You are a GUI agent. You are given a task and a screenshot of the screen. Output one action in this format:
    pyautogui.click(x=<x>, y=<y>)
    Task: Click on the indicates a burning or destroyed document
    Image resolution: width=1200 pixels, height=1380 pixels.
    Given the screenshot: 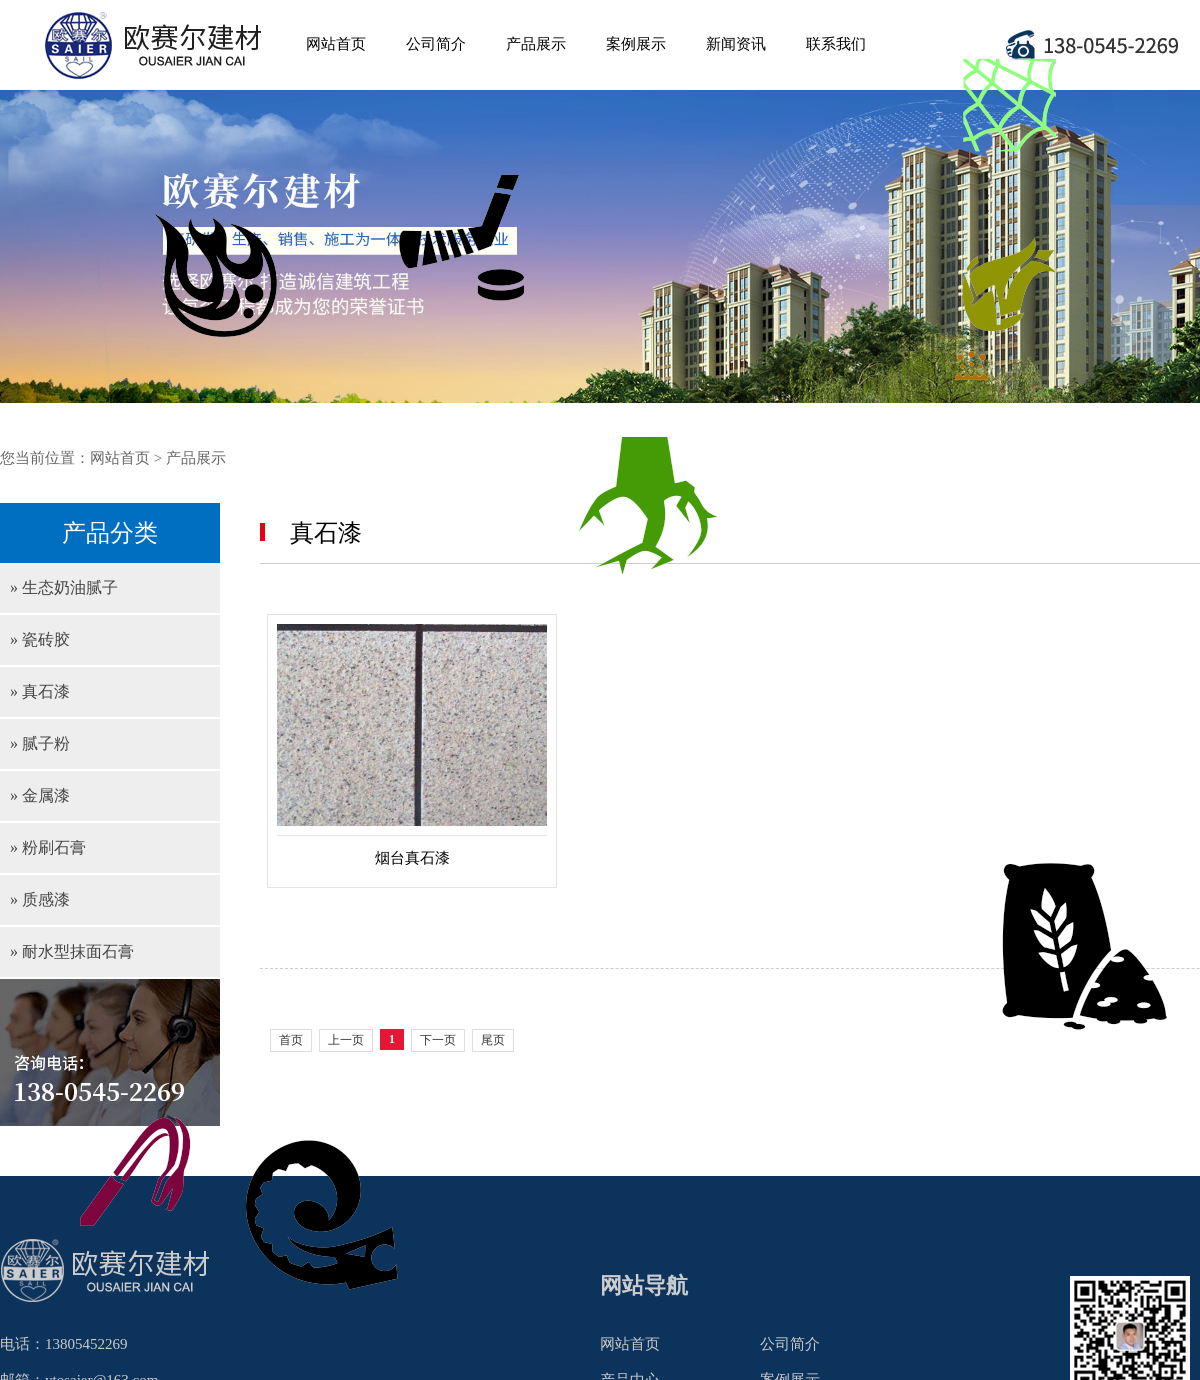 What is the action you would take?
    pyautogui.click(x=215, y=275)
    